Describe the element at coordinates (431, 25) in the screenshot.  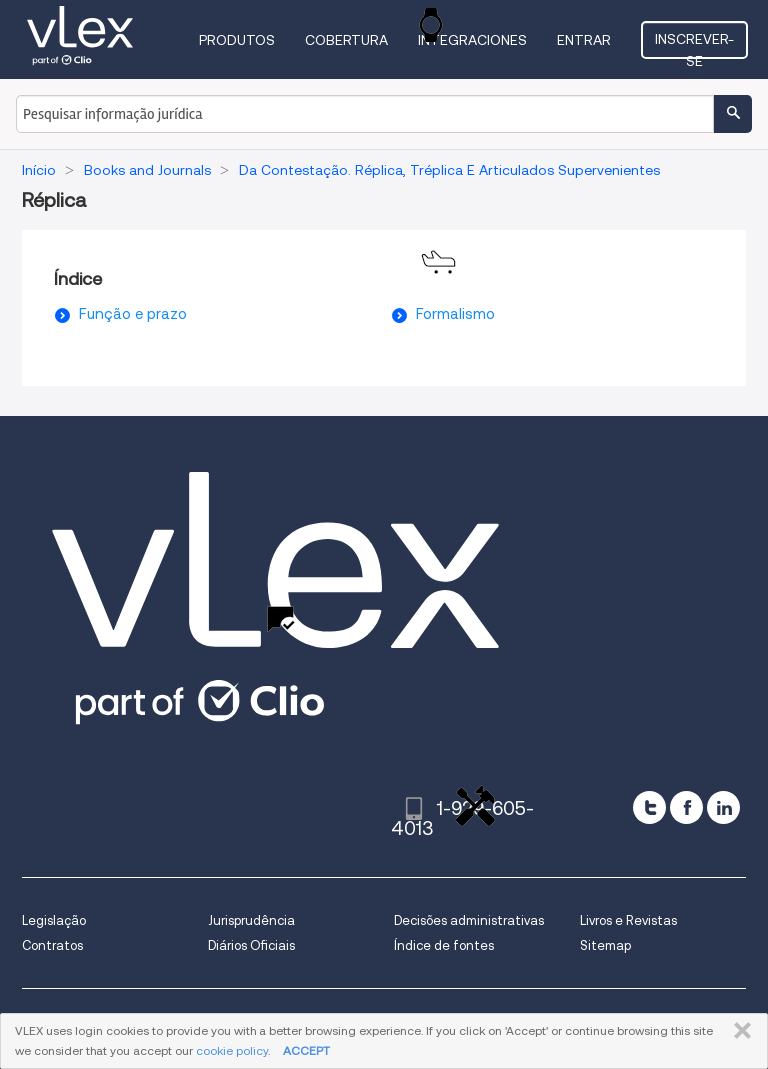
I see `access smartwatch settings or paired device` at that location.